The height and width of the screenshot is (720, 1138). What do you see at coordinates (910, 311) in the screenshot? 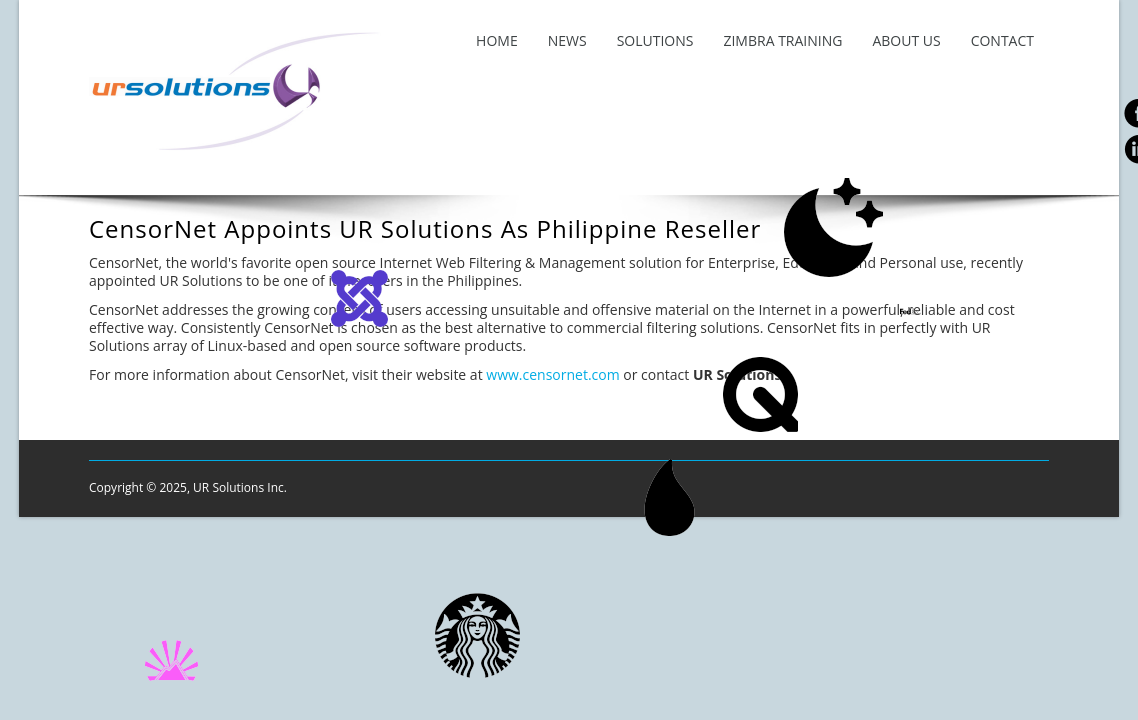
I see `open the FedEx shipping app` at bounding box center [910, 311].